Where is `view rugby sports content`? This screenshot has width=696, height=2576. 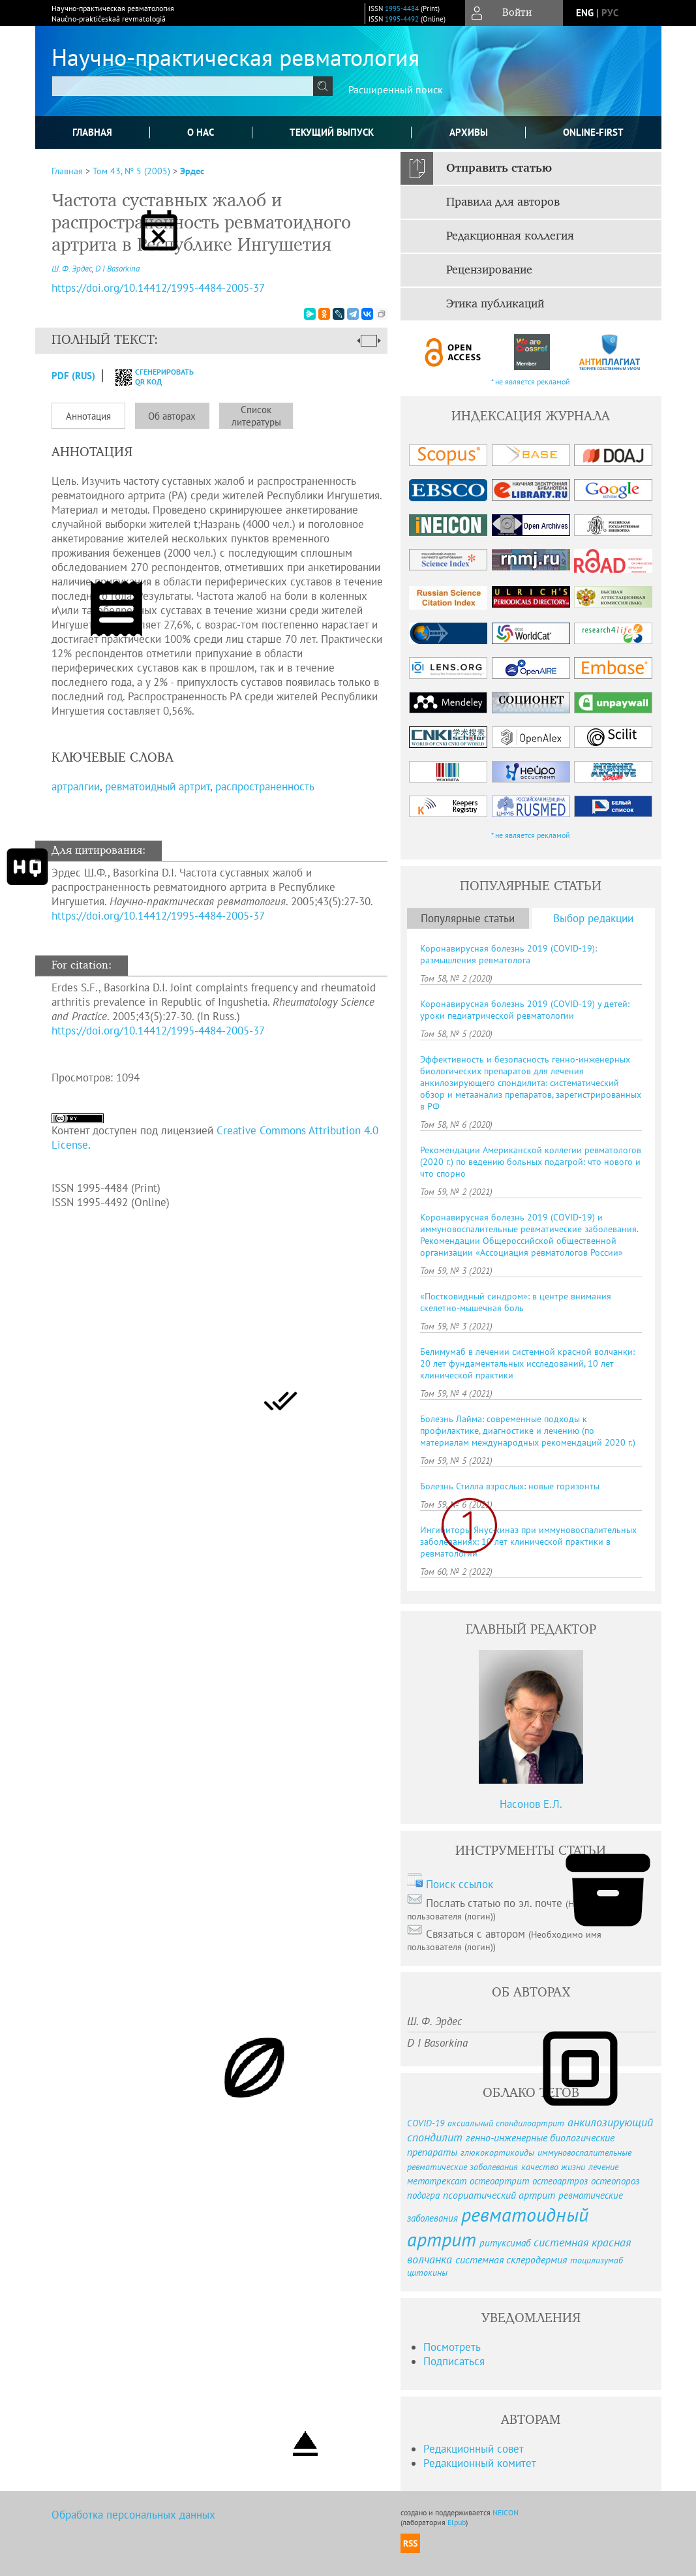
view rugby sports content is located at coordinates (254, 2068).